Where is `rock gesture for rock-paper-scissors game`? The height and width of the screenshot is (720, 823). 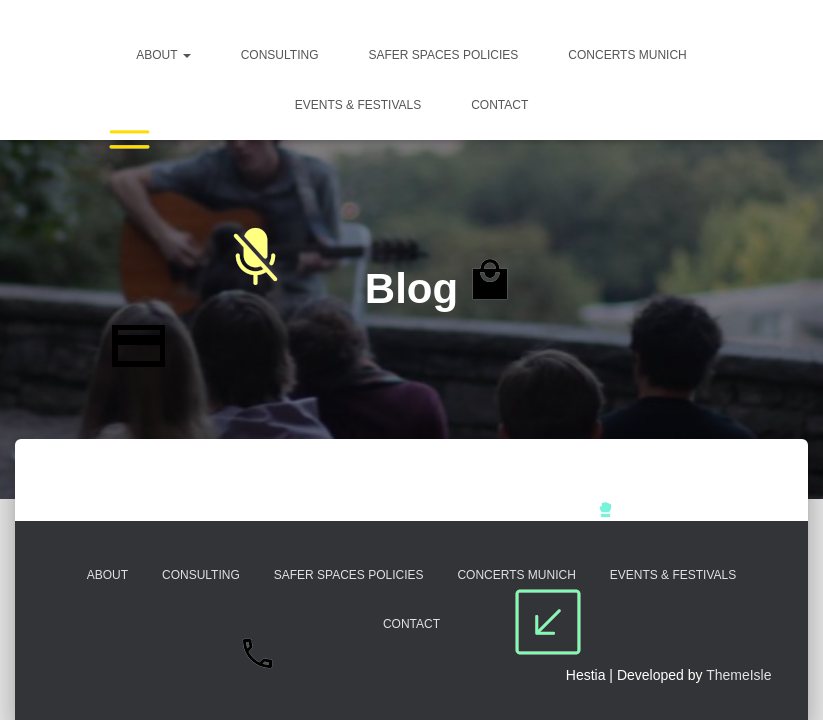 rock gesture for rock-paper-scissors game is located at coordinates (605, 509).